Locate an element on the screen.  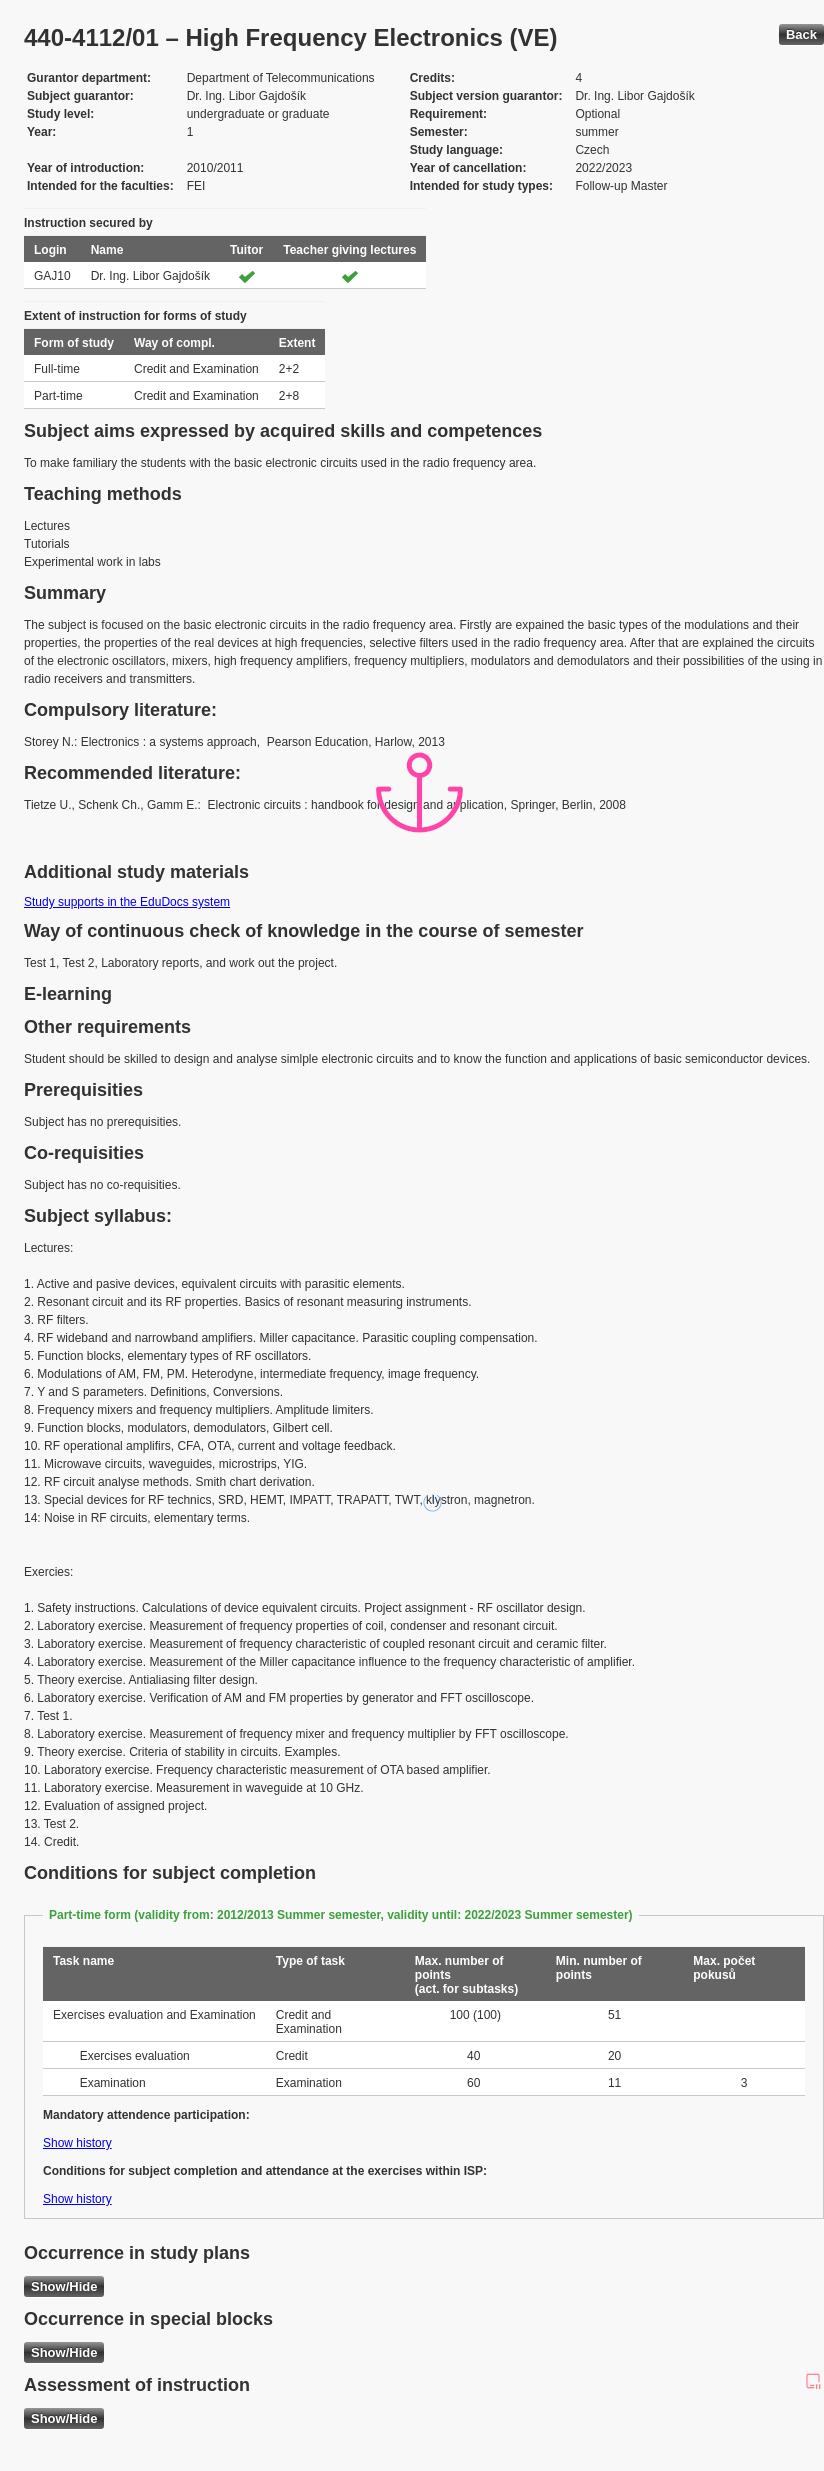
turn device on or off is located at coordinates (432, 1502).